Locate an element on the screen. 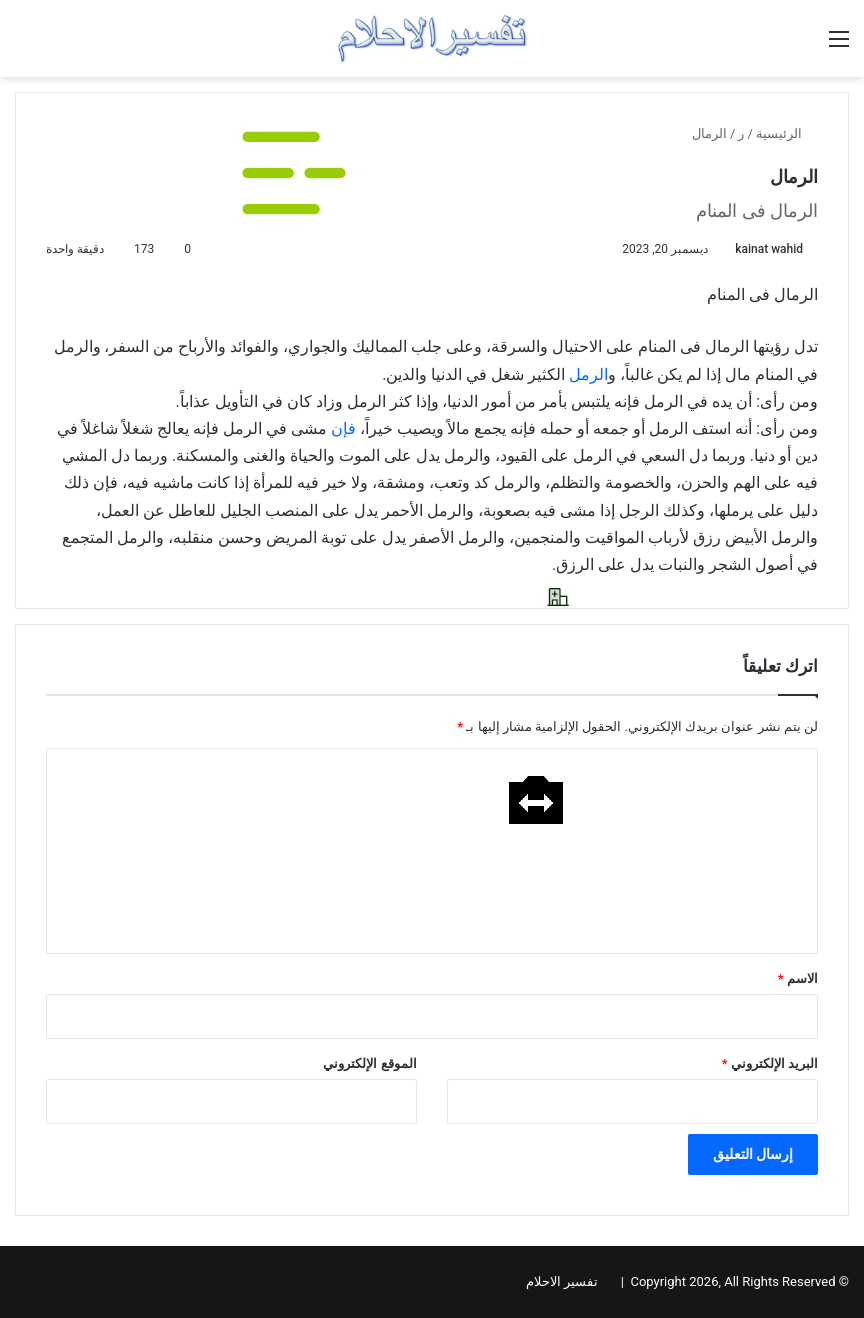 This screenshot has width=864, height=1318. find nearby hospitals or medical facilities is located at coordinates (557, 597).